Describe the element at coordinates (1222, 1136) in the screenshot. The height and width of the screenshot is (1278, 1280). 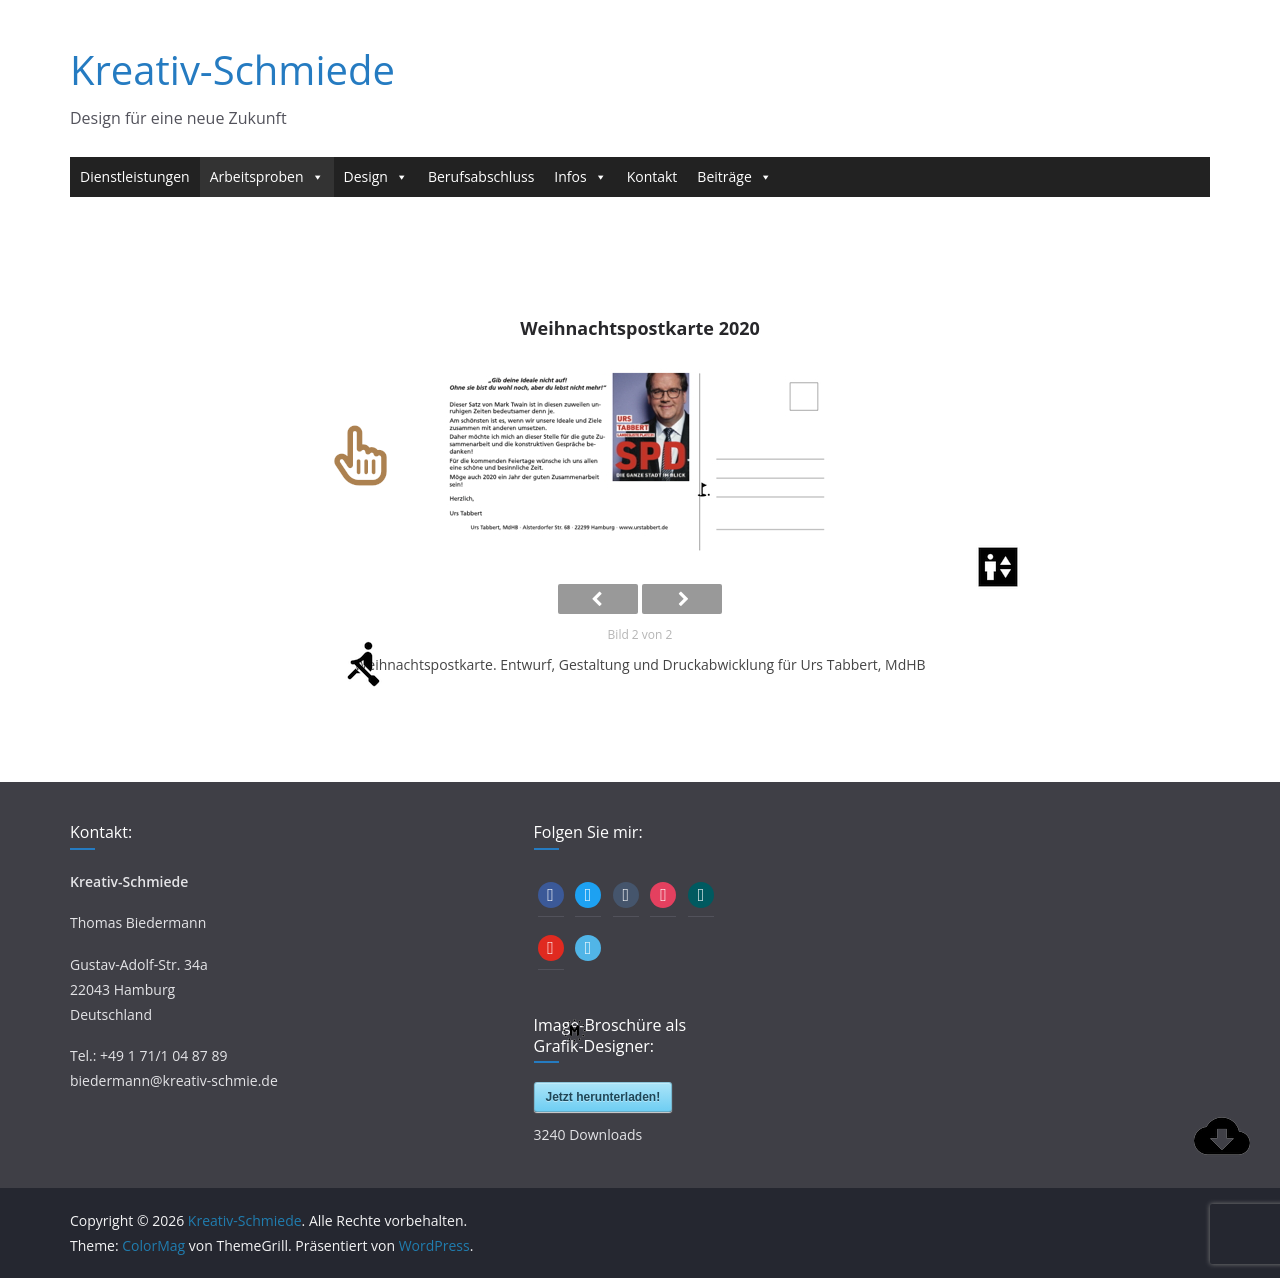
I see `download file from cloud storage` at that location.